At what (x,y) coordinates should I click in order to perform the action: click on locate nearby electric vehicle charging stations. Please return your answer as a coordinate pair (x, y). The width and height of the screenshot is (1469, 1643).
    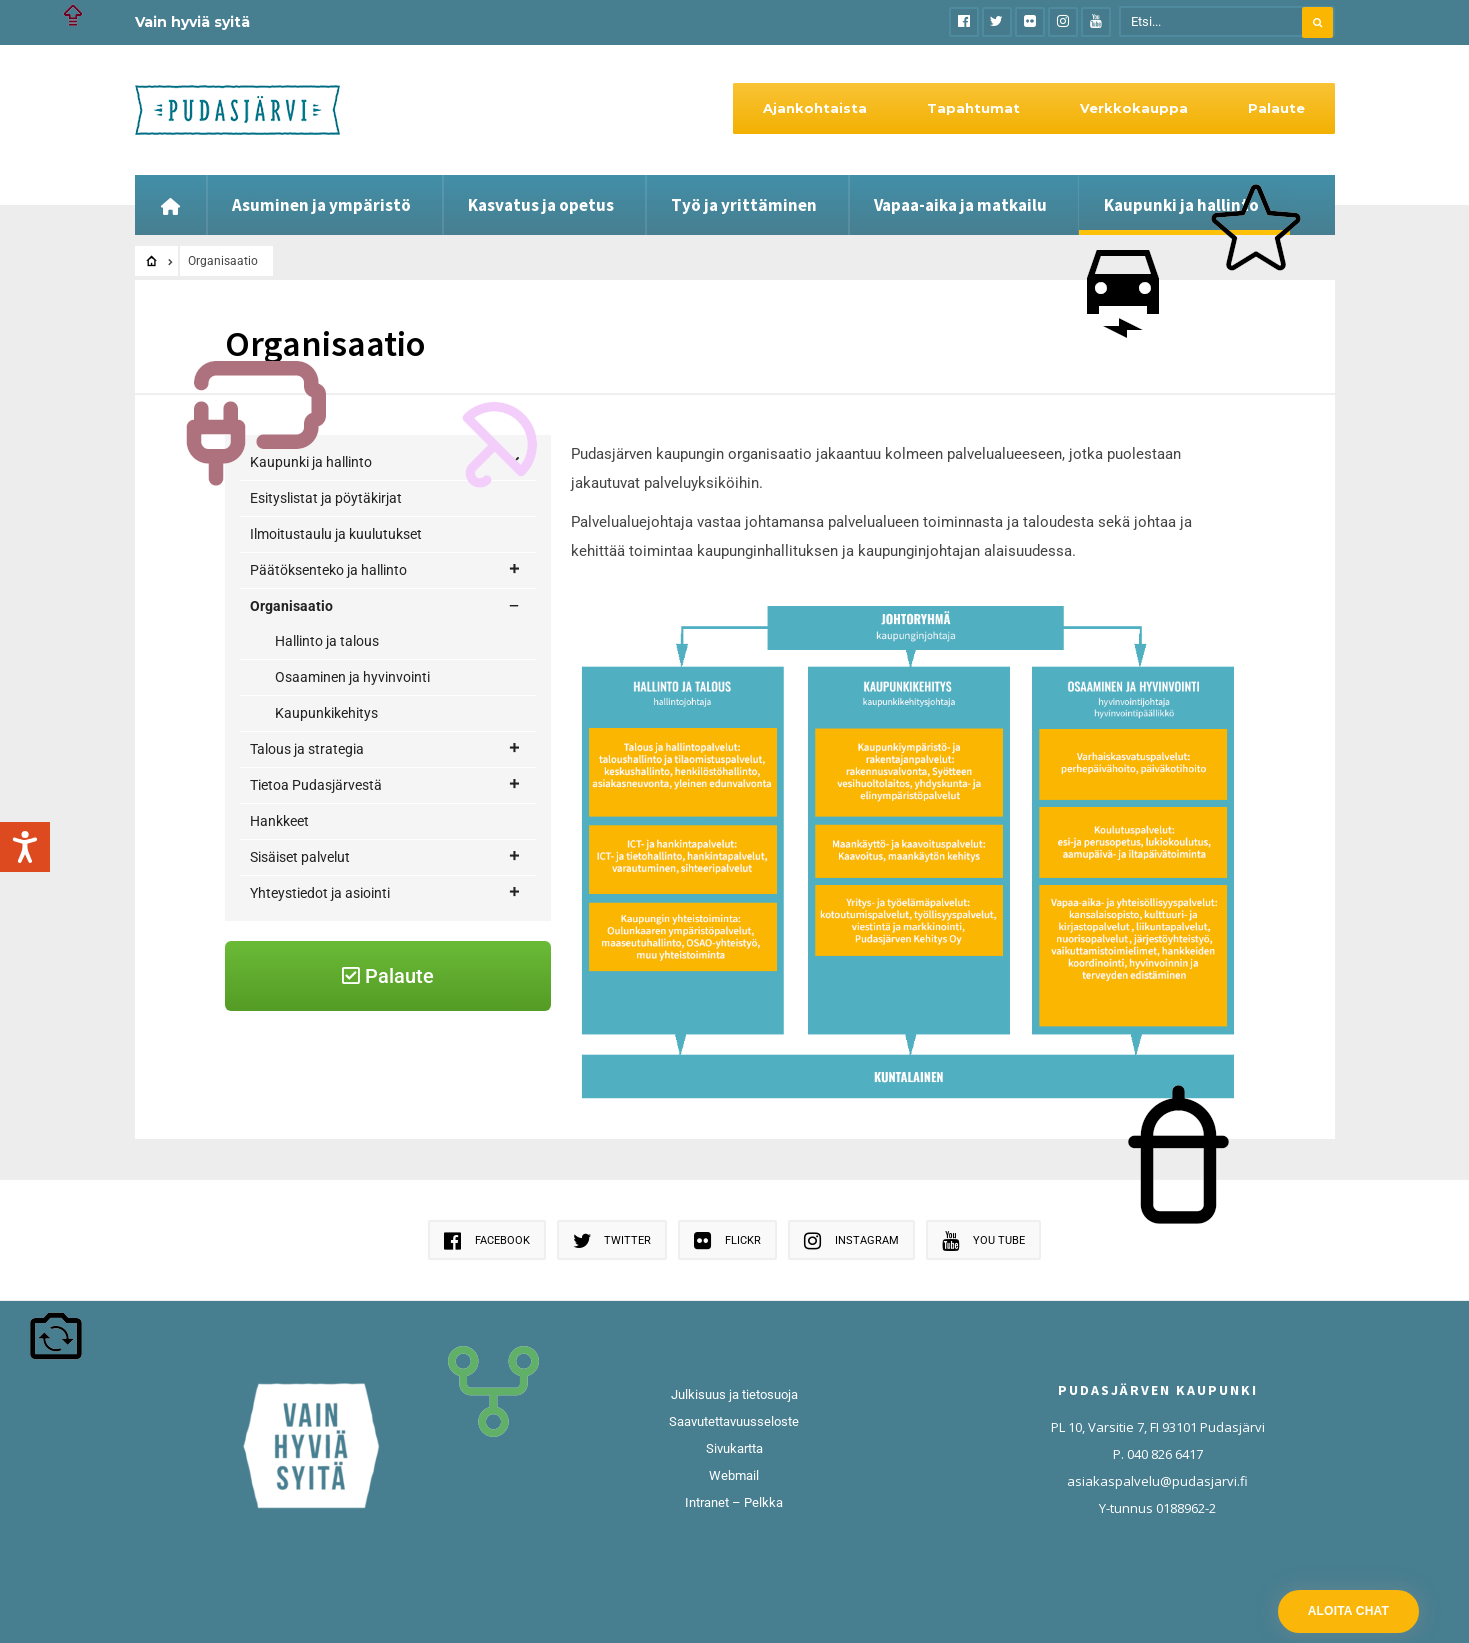
    Looking at the image, I should click on (1123, 294).